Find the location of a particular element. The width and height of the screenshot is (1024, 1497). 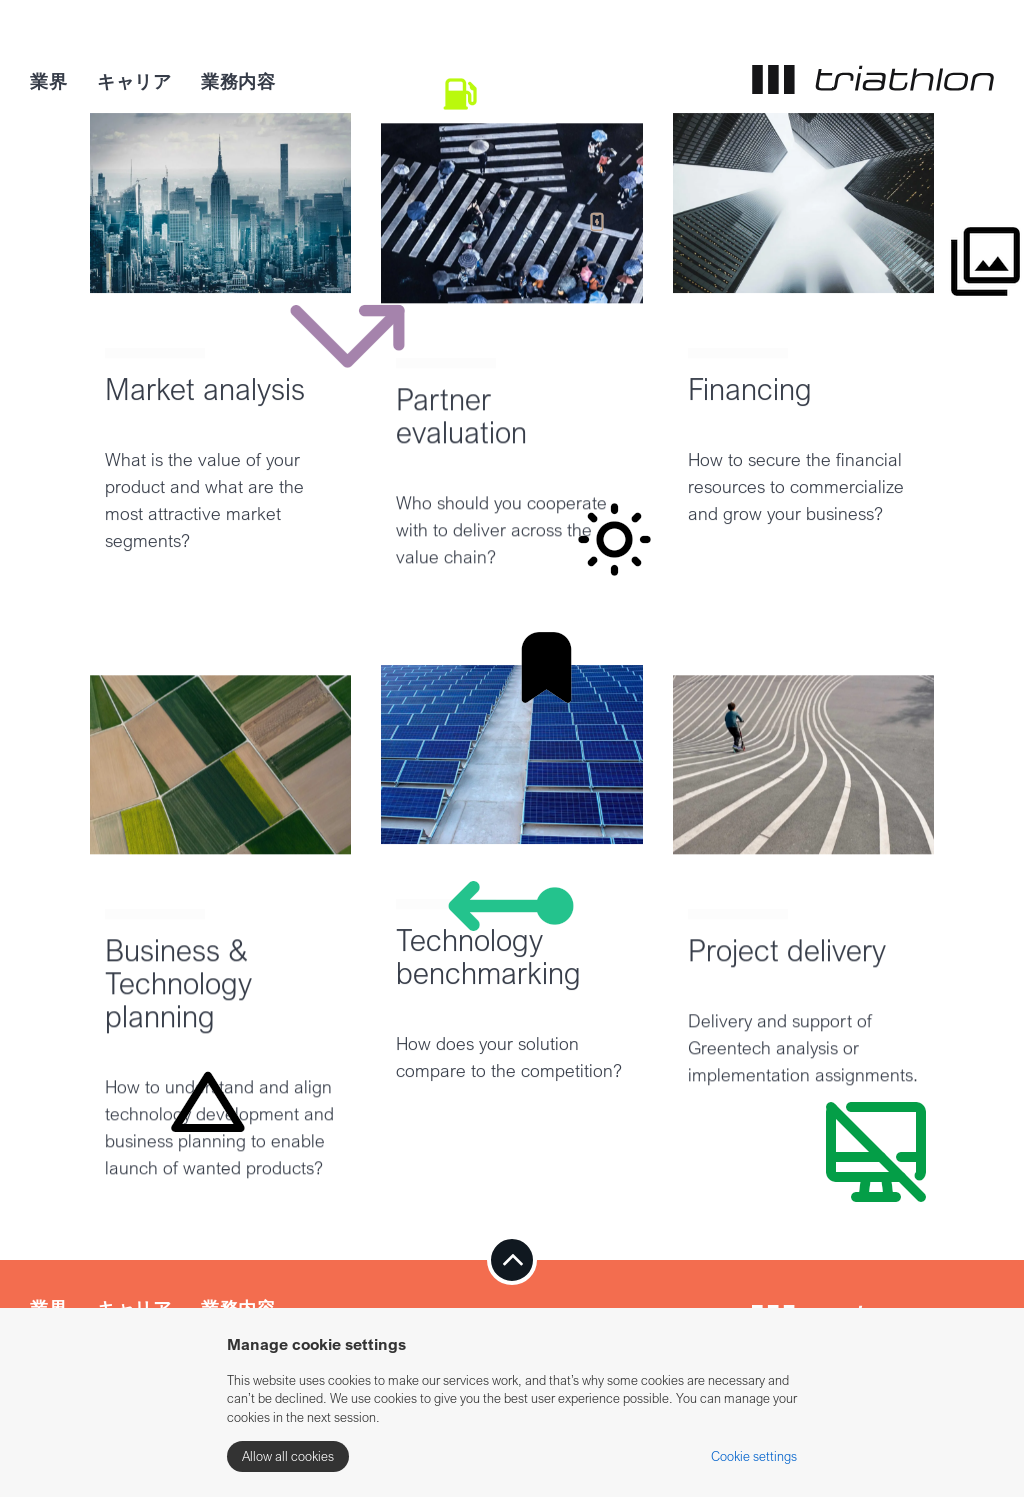

indicates iMac or desktop computer is offline is located at coordinates (876, 1152).